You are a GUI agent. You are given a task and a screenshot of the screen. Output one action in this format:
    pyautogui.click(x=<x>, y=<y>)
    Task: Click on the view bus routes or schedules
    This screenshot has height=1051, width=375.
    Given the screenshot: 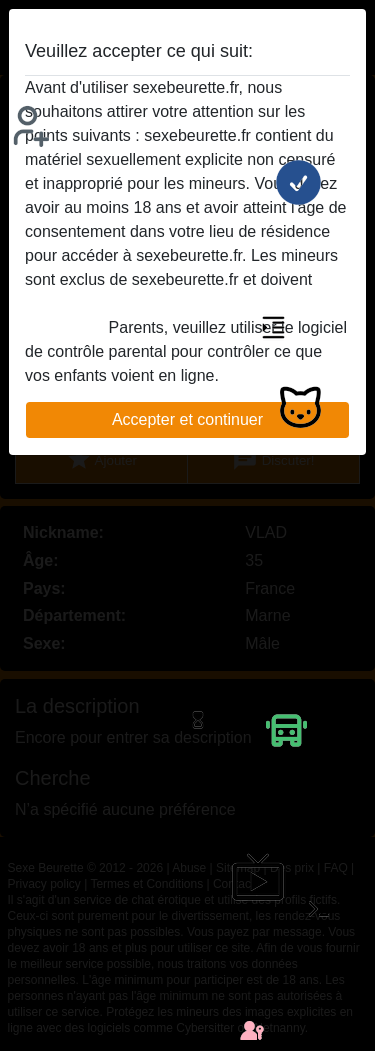 What is the action you would take?
    pyautogui.click(x=286, y=730)
    